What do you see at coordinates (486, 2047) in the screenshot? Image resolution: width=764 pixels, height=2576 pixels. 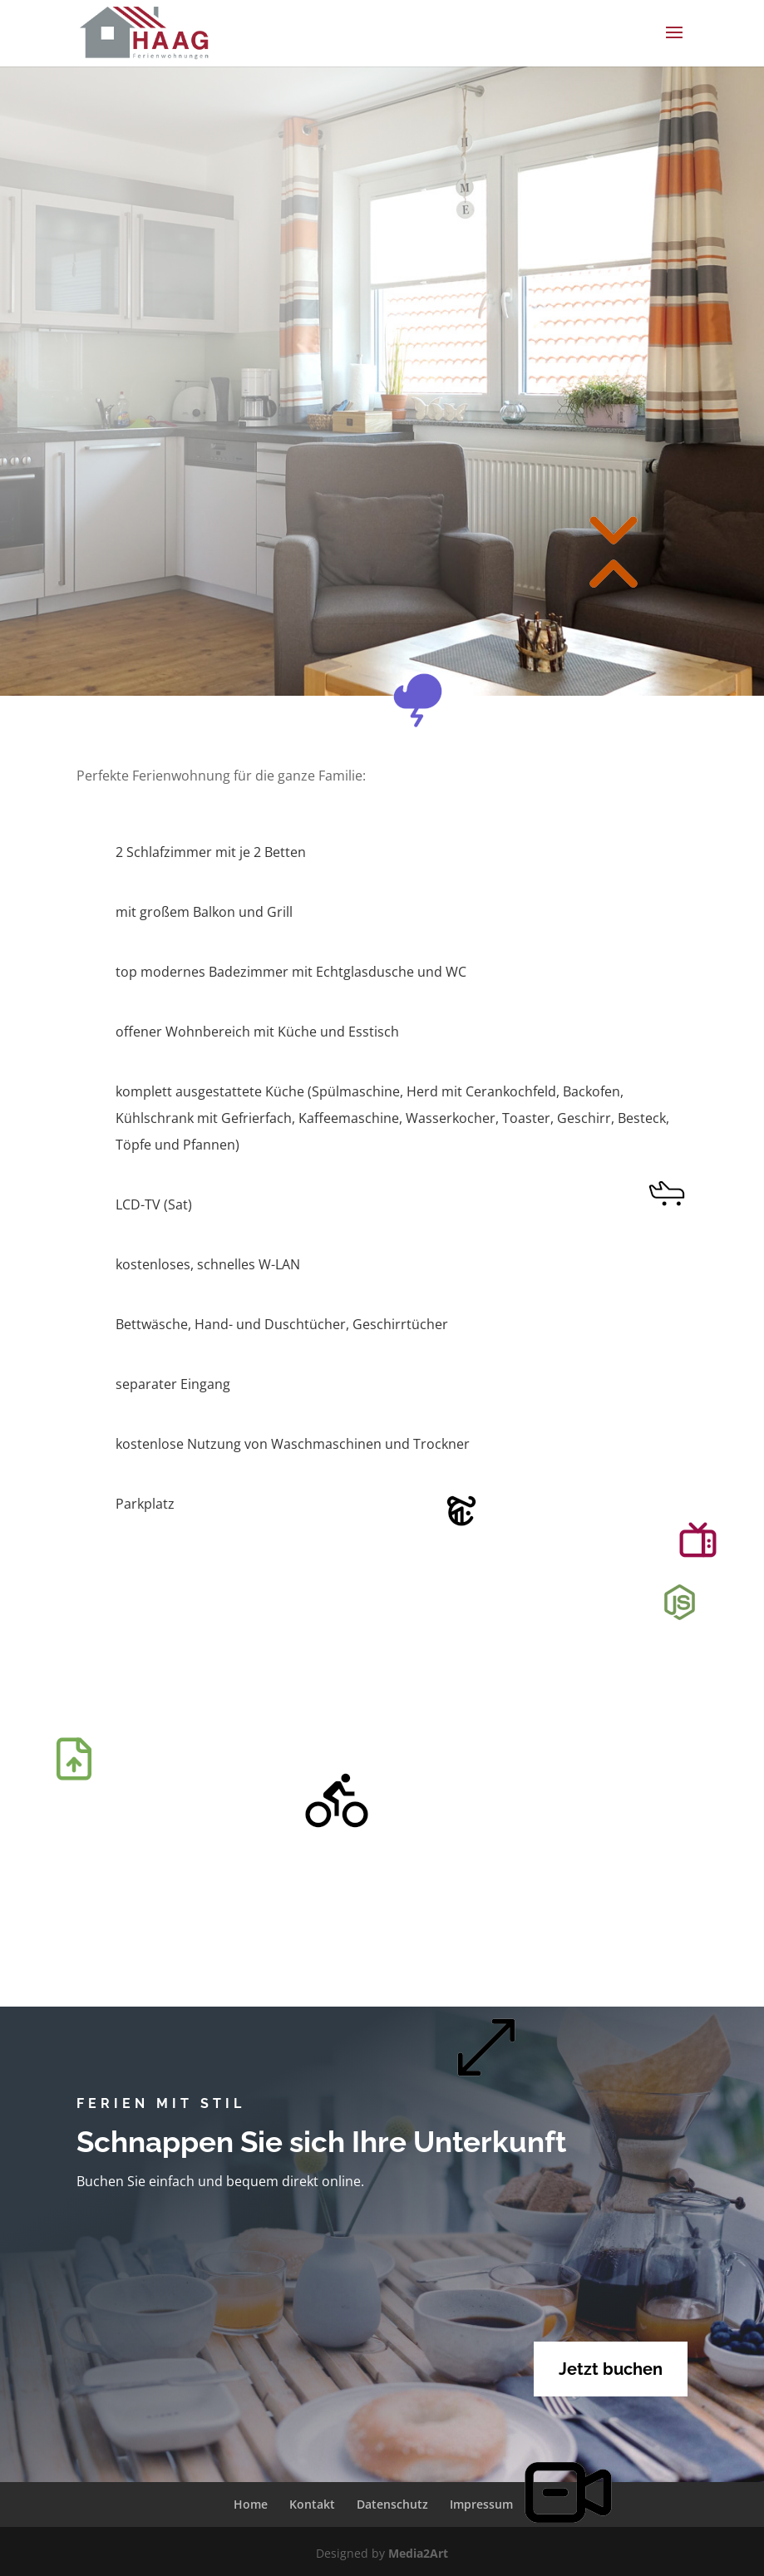 I see `resize window or element` at bounding box center [486, 2047].